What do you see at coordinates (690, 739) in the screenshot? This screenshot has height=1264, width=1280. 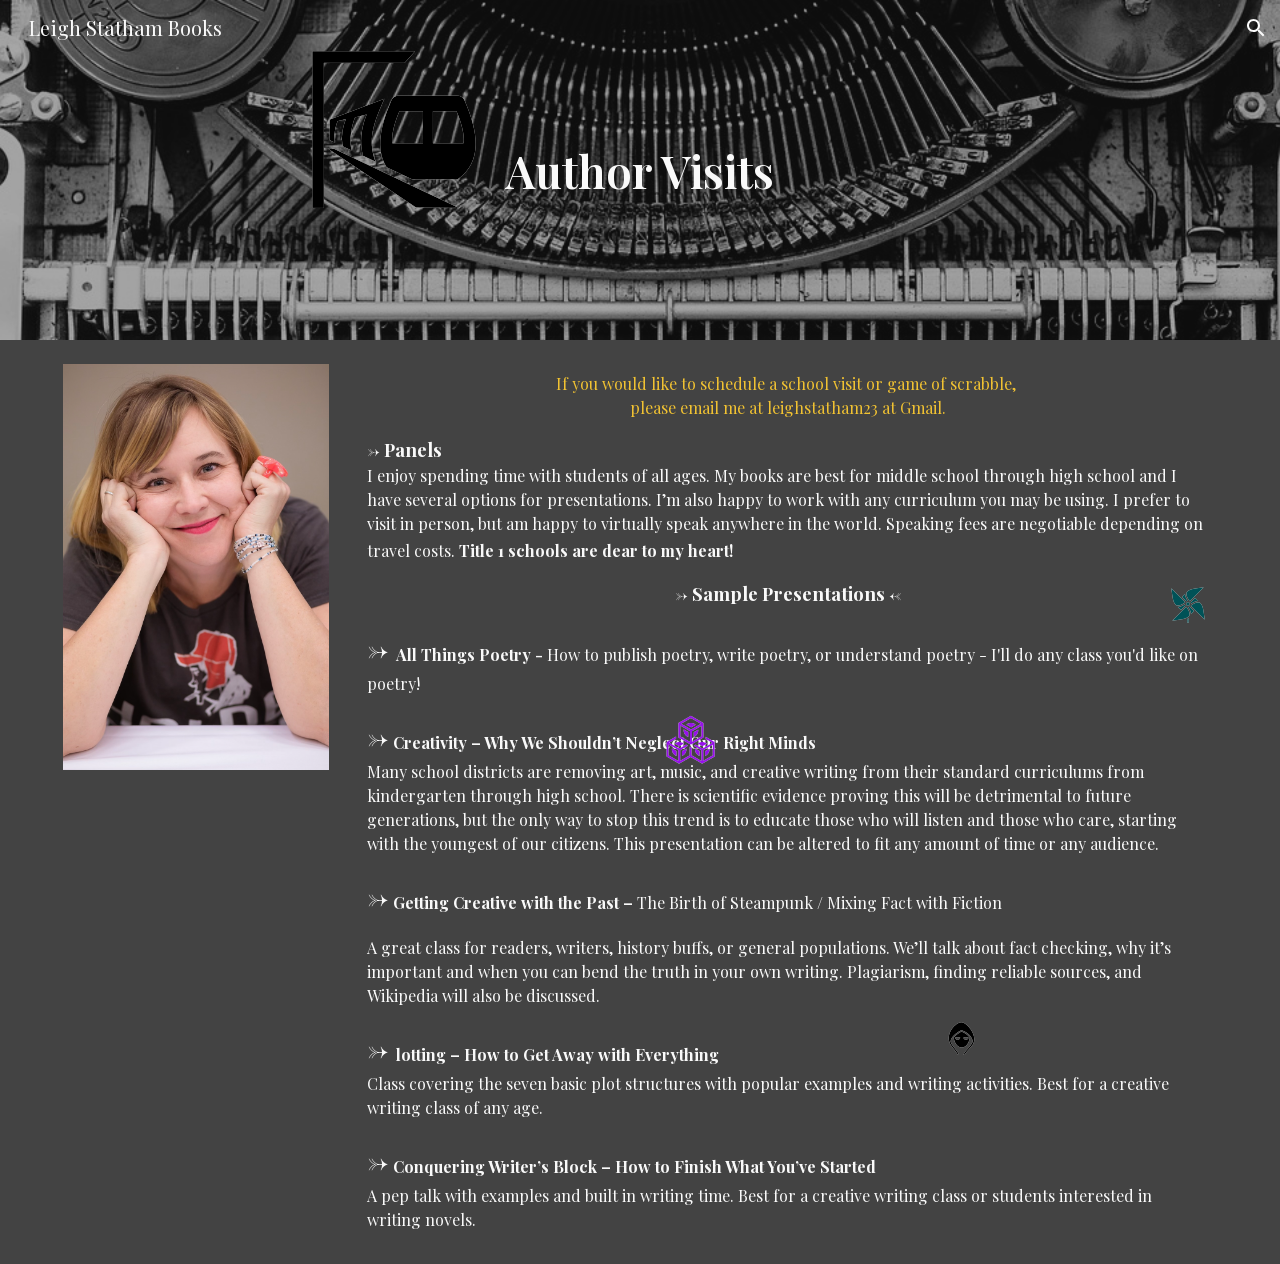 I see `access 3D modeling or building tools` at bounding box center [690, 739].